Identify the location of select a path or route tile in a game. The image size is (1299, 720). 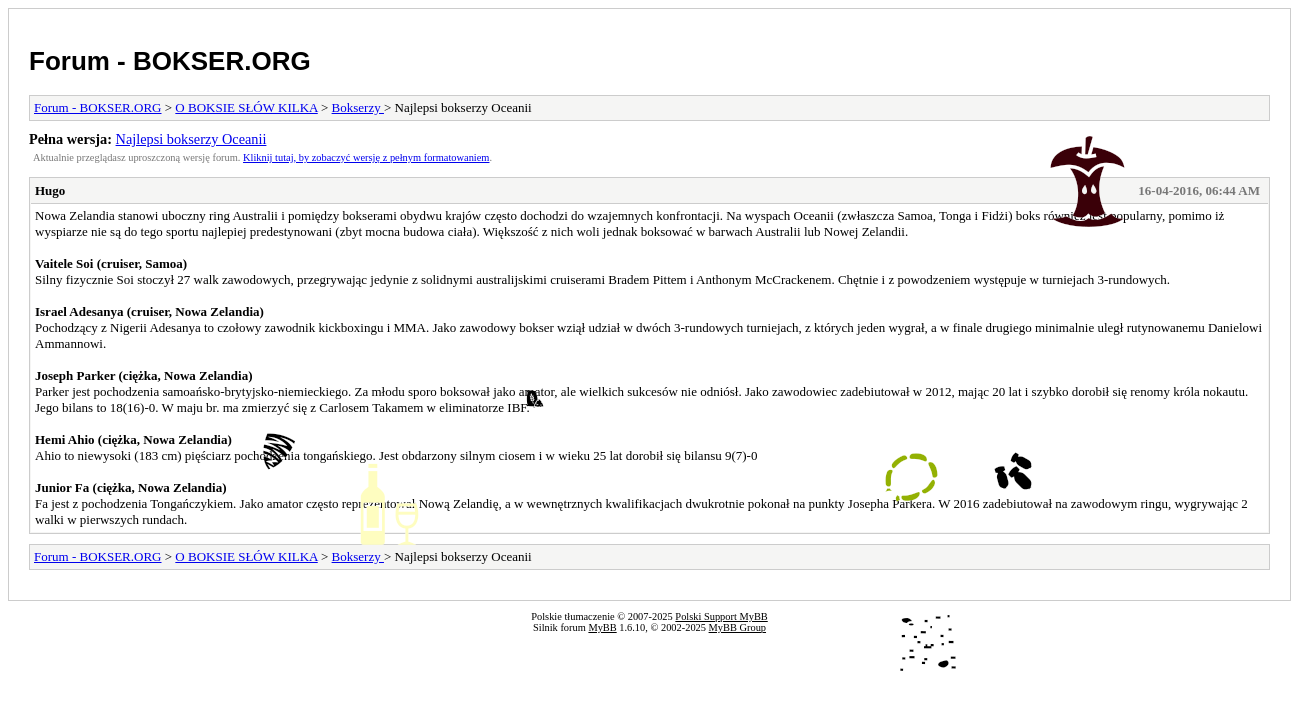
(928, 643).